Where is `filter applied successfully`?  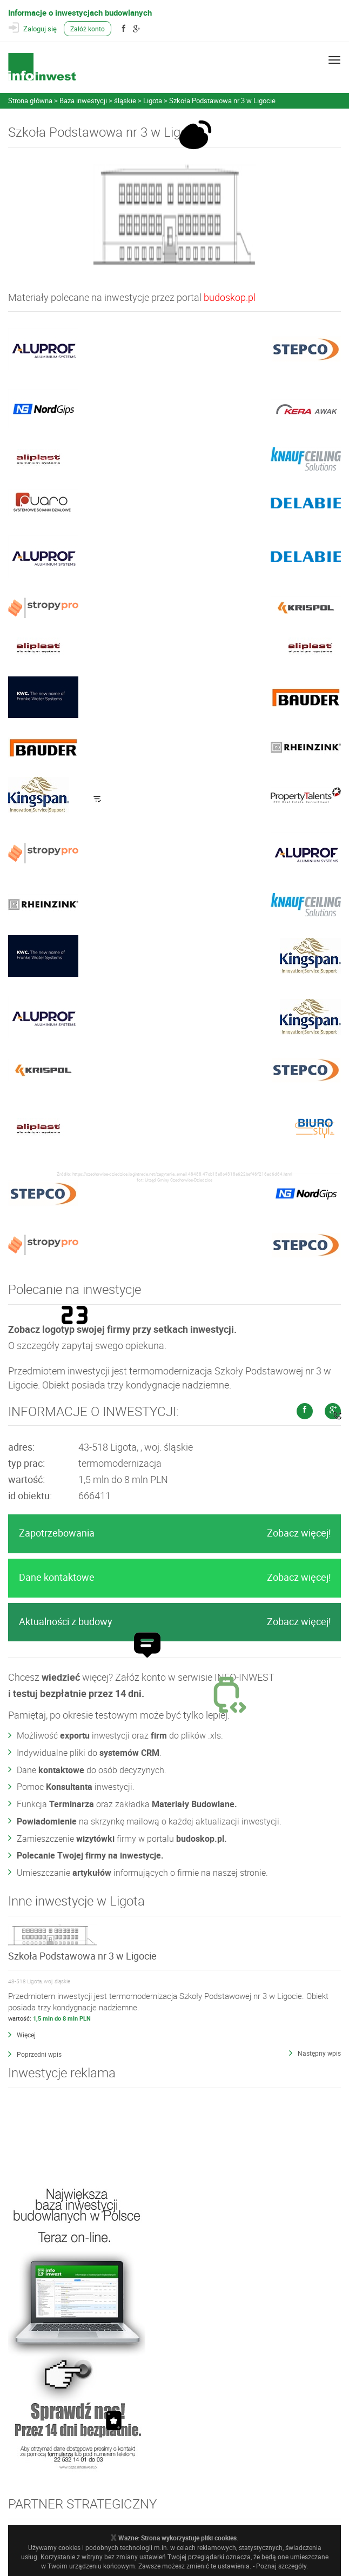
filter applied successfully is located at coordinates (97, 799).